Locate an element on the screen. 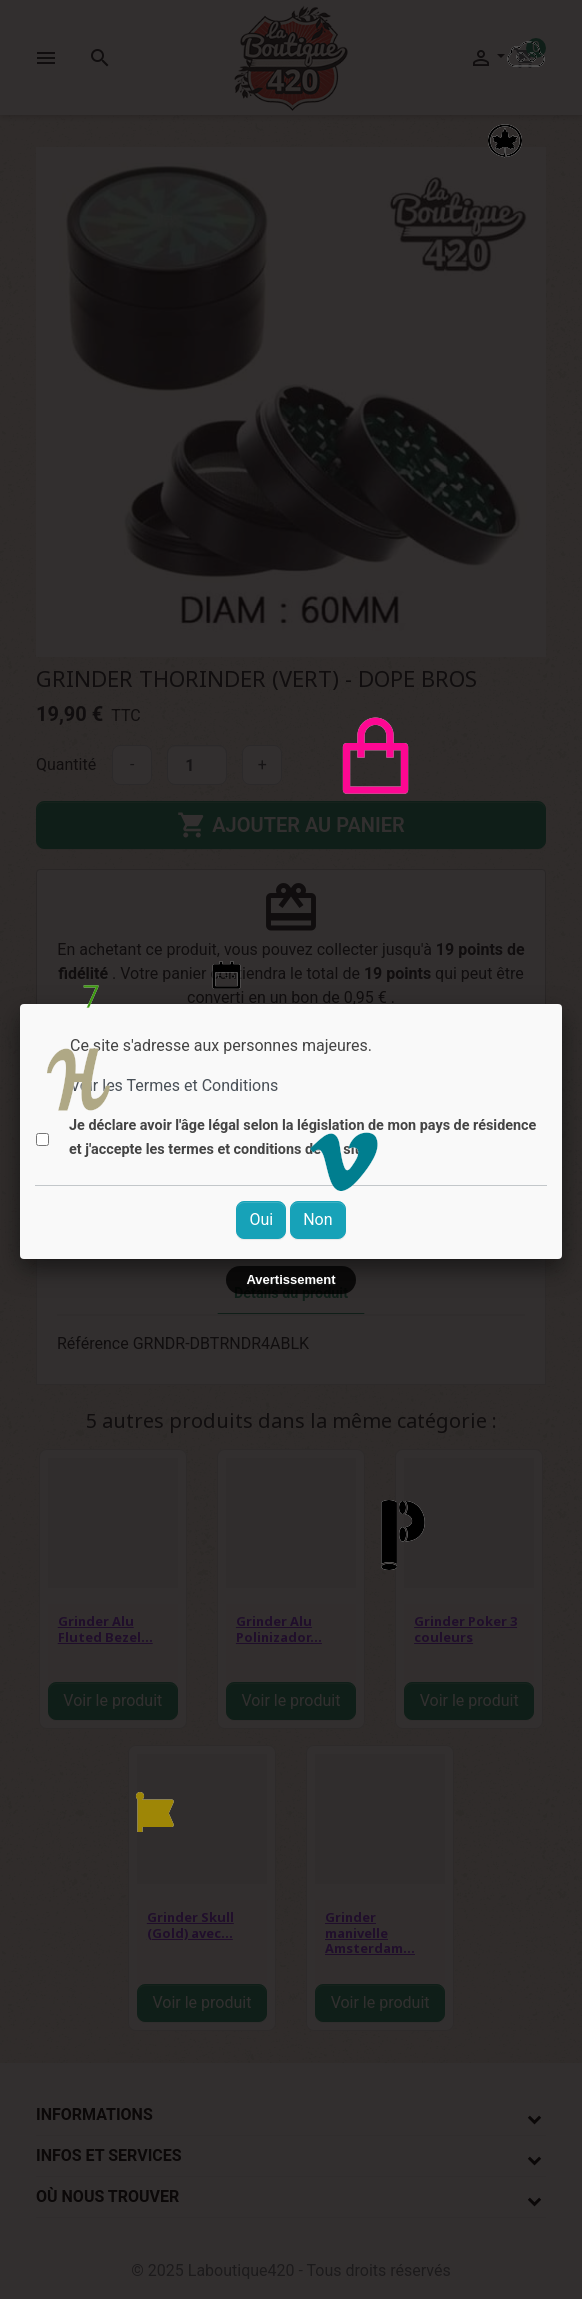  select or insert the number 7 is located at coordinates (90, 996).